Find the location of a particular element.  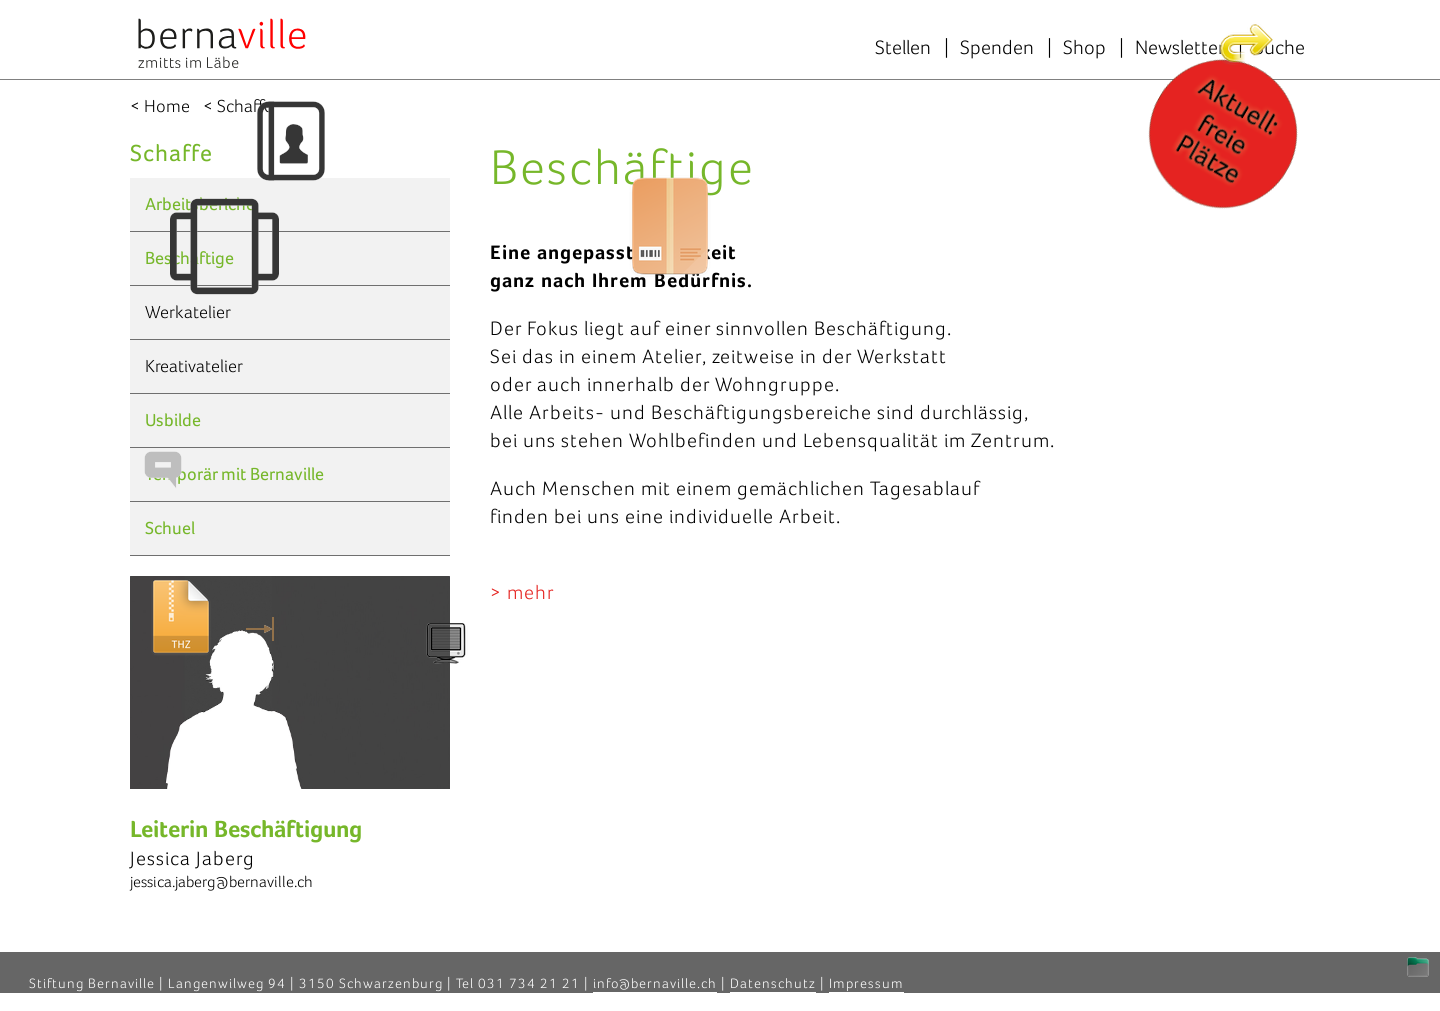

compressed or archived file type is located at coordinates (670, 226).